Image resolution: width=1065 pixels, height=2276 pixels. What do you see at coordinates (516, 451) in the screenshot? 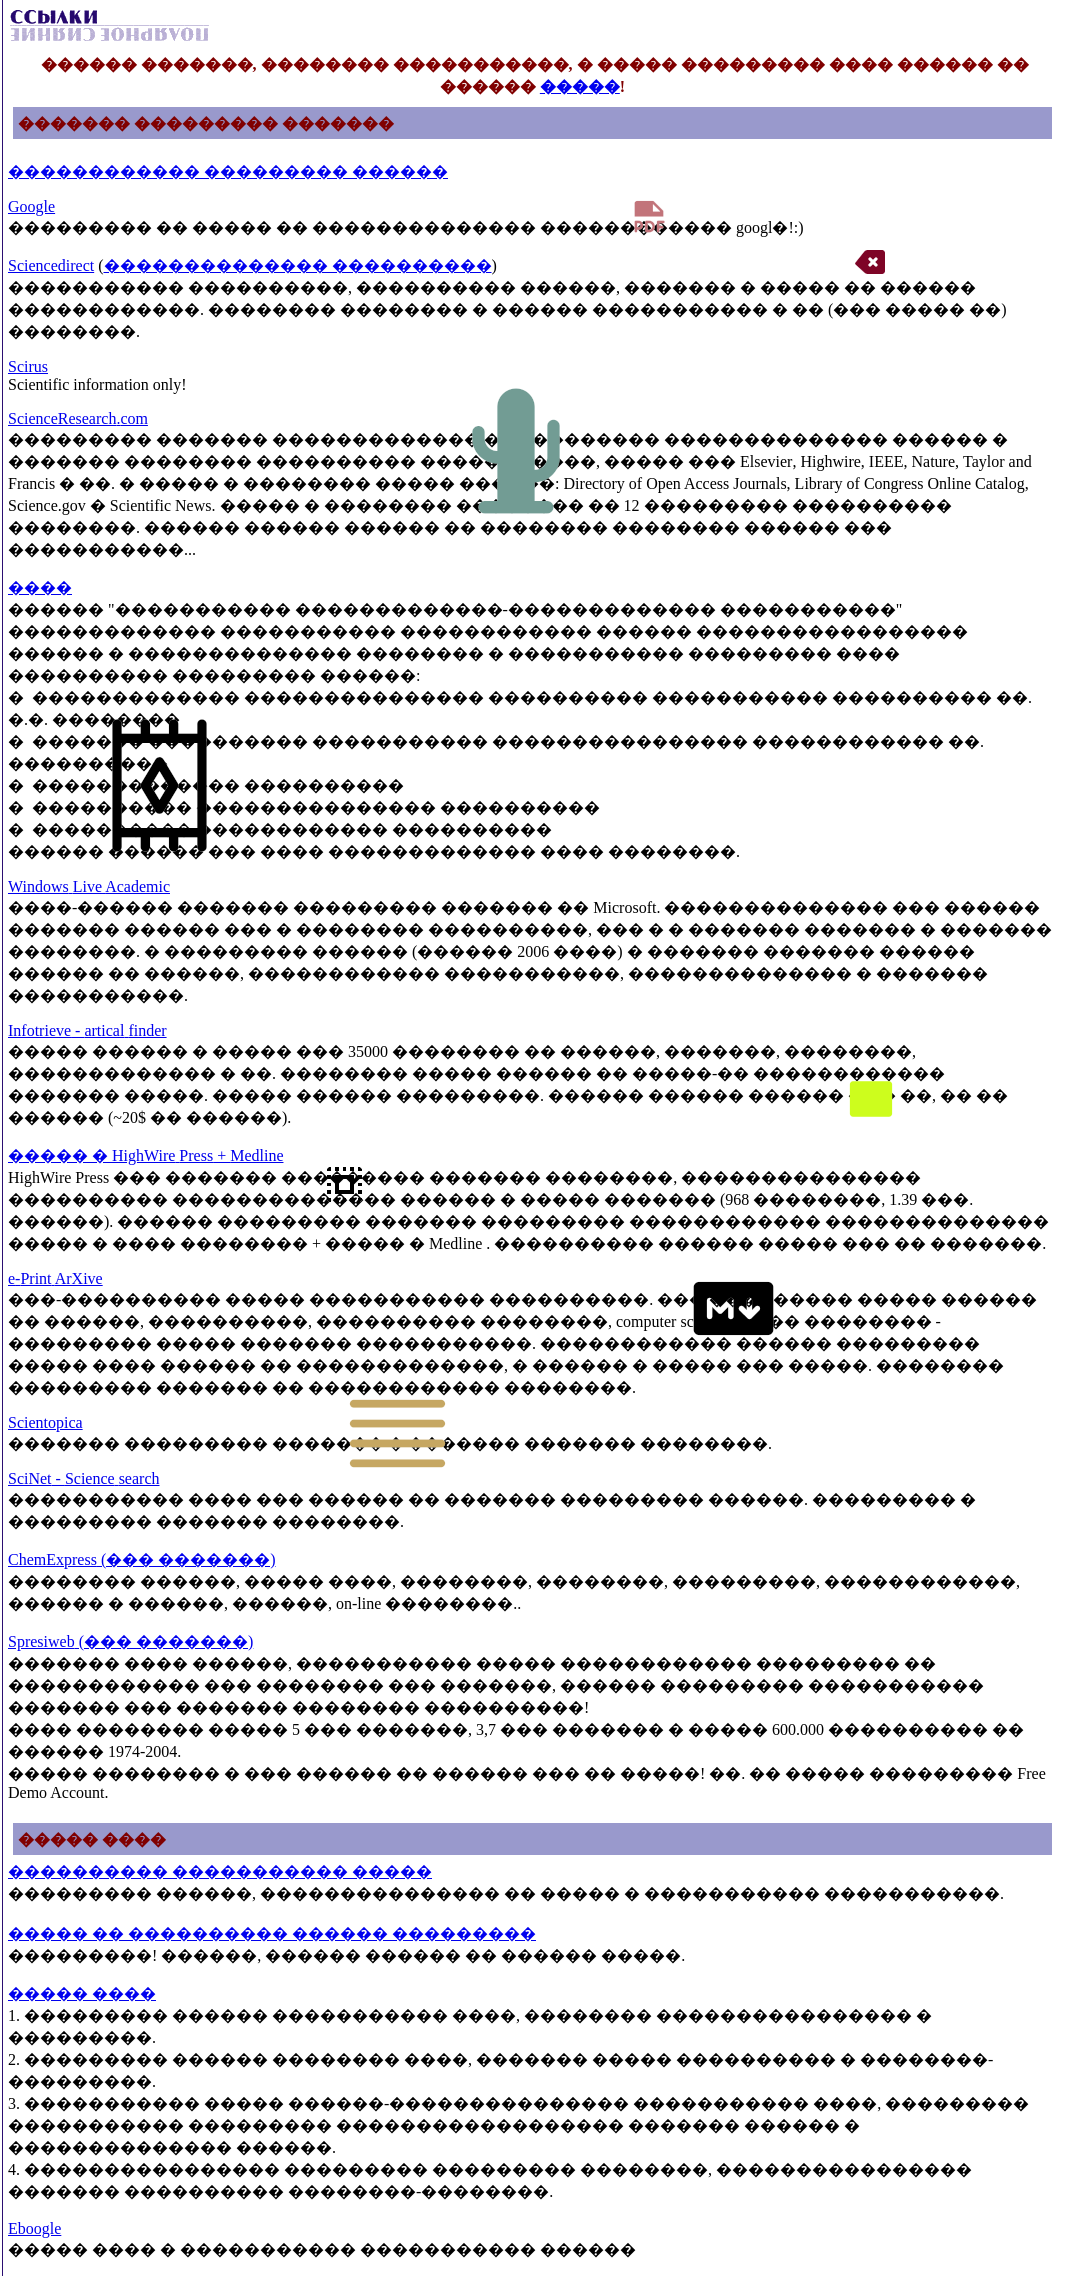
I see `indicates desert or arid climate conditions` at bounding box center [516, 451].